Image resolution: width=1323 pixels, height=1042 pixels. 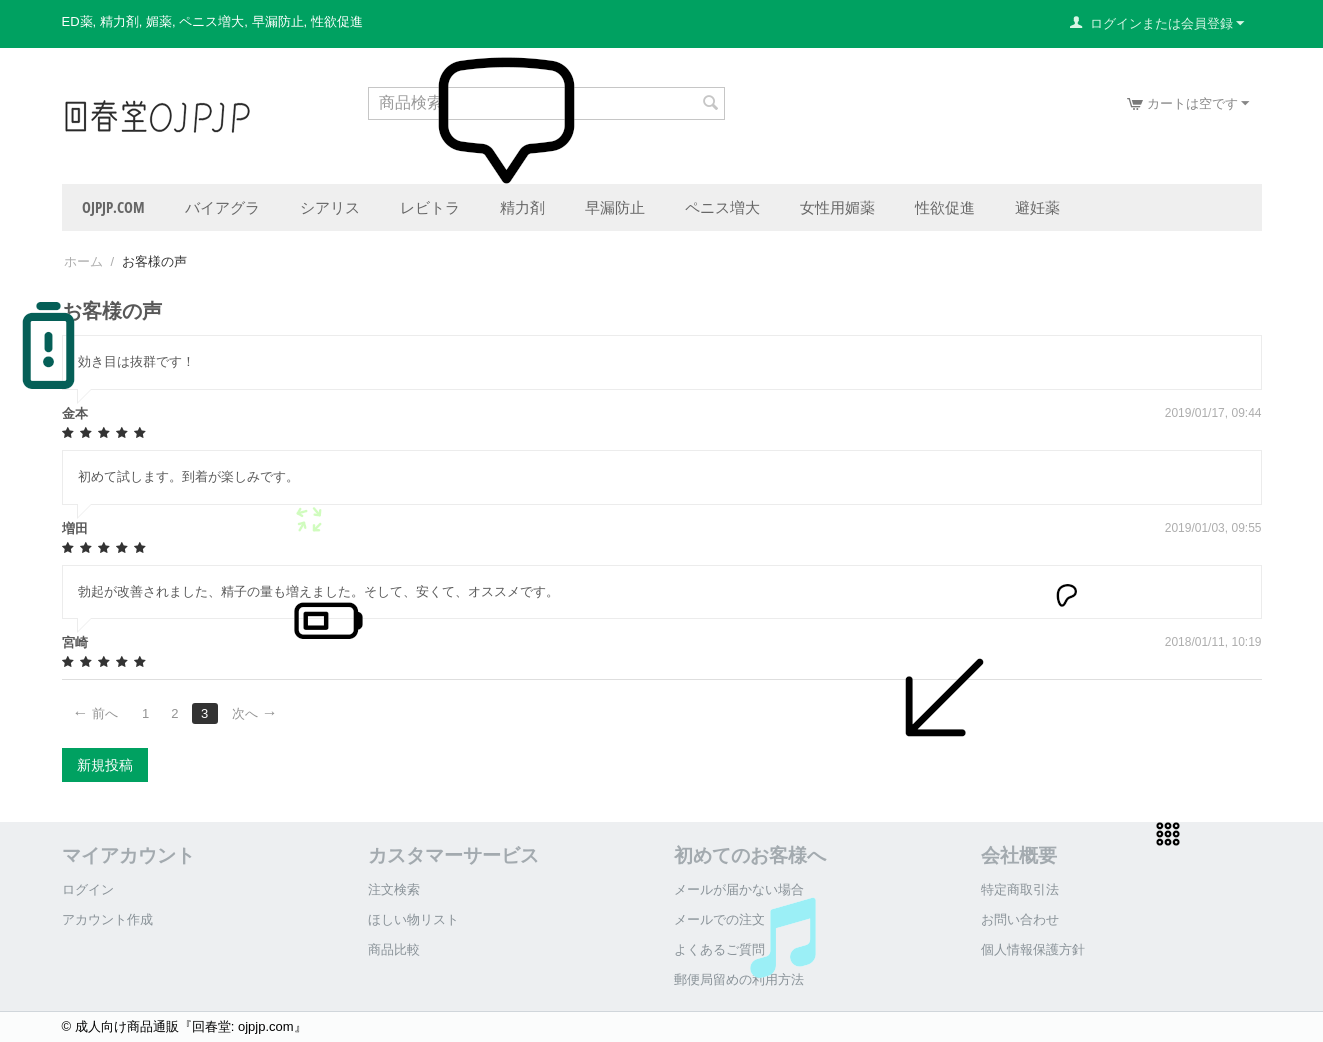 What do you see at coordinates (309, 519) in the screenshot?
I see `shuffle or randomize content` at bounding box center [309, 519].